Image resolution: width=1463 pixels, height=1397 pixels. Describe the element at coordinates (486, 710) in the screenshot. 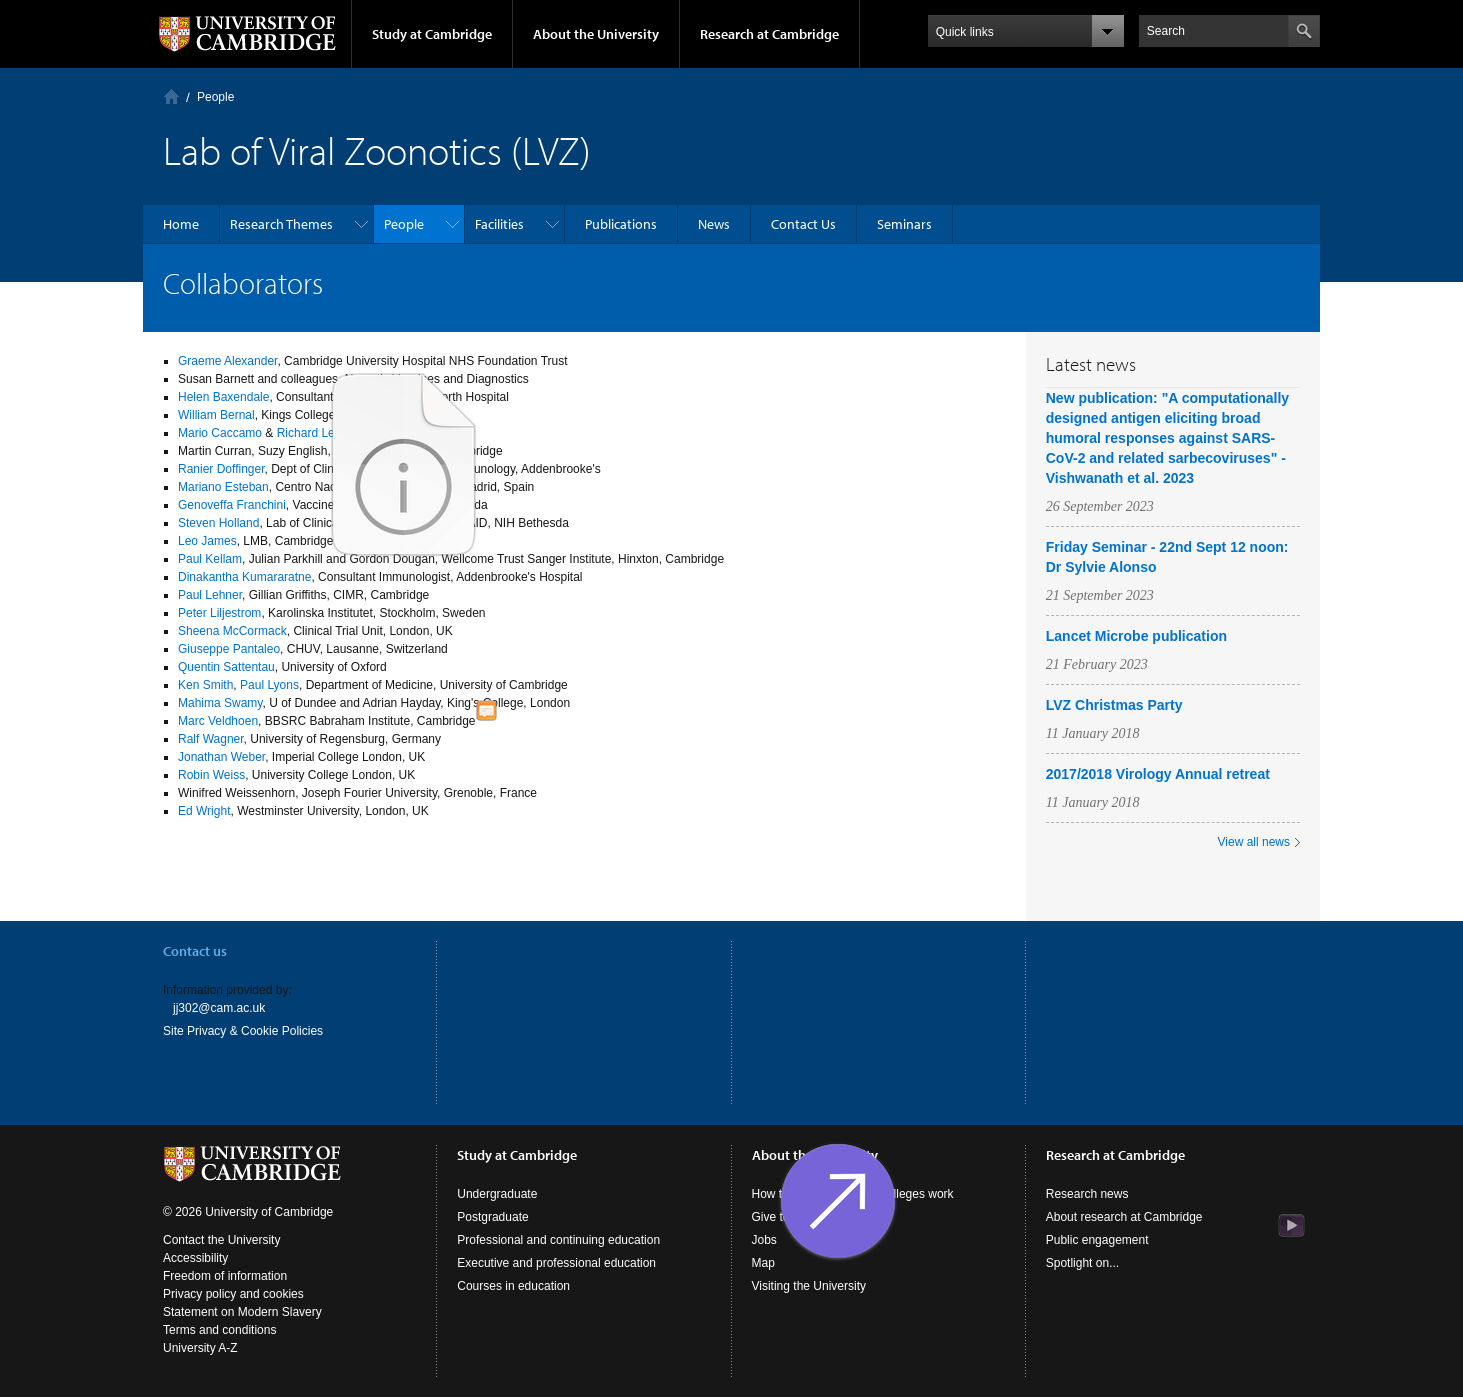

I see `open chatty messaging app` at that location.